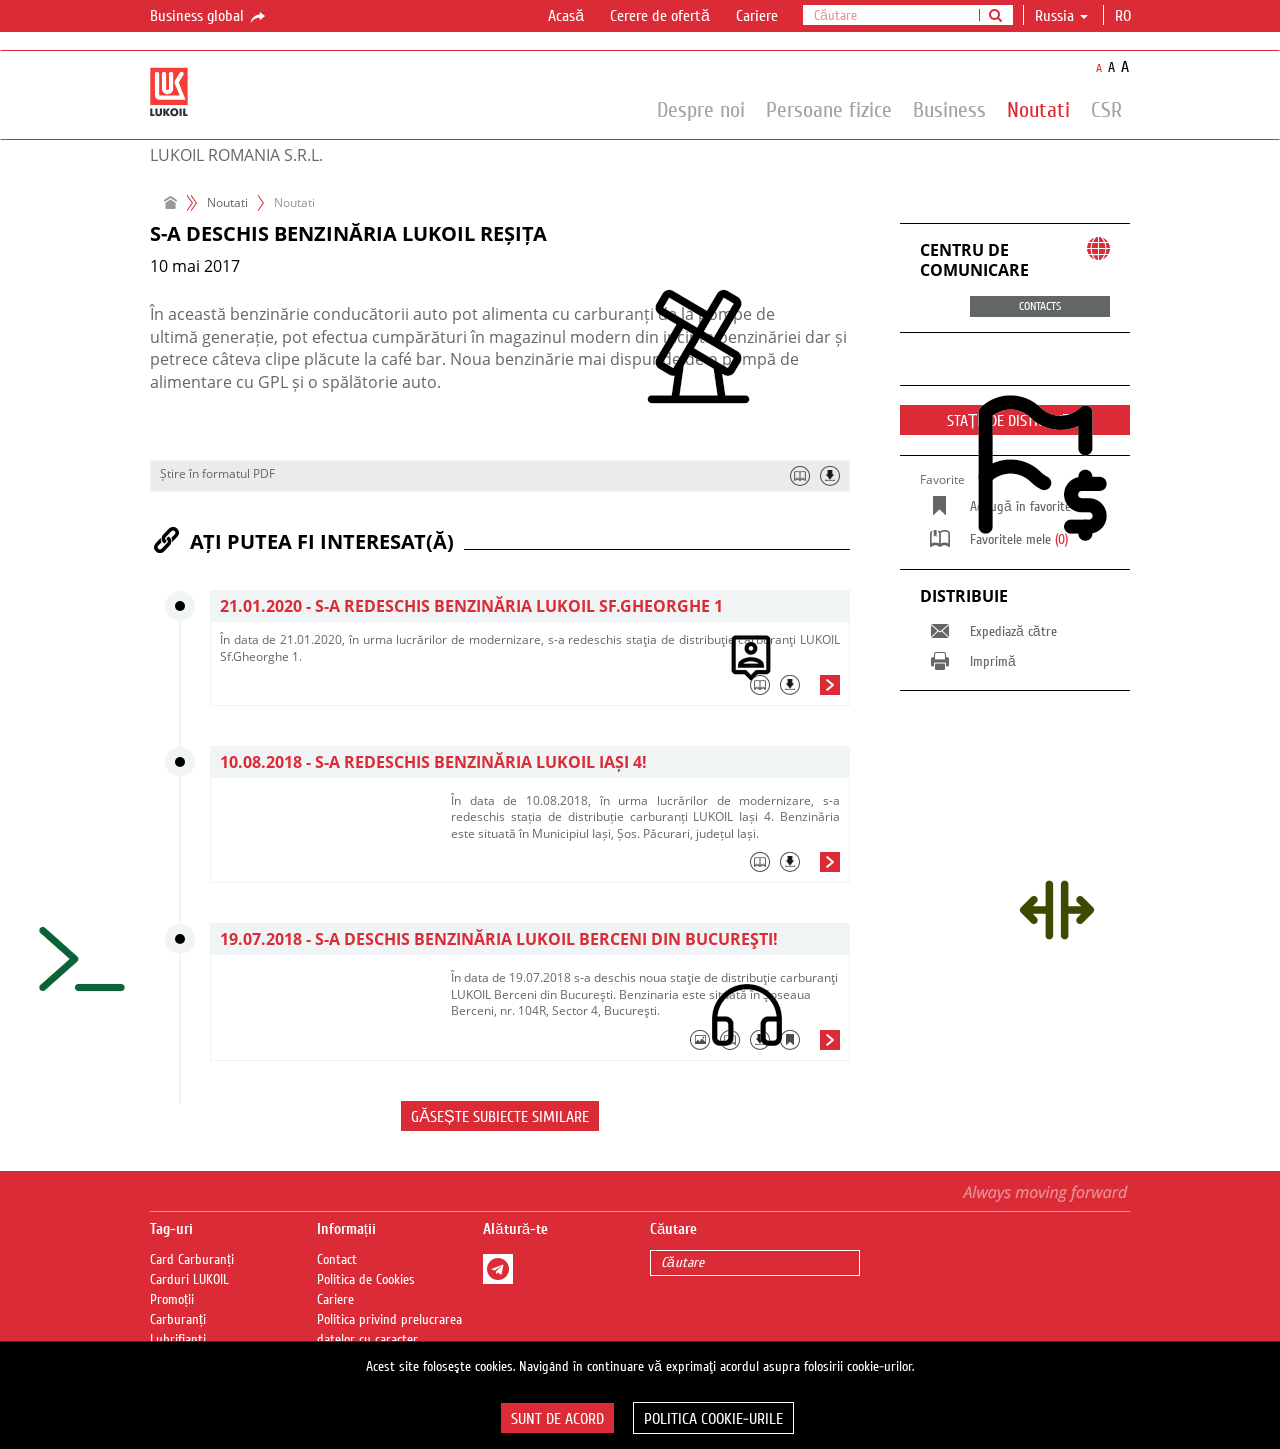 This screenshot has width=1280, height=1449. I want to click on indicates wind or renewable energy settings, so click(698, 348).